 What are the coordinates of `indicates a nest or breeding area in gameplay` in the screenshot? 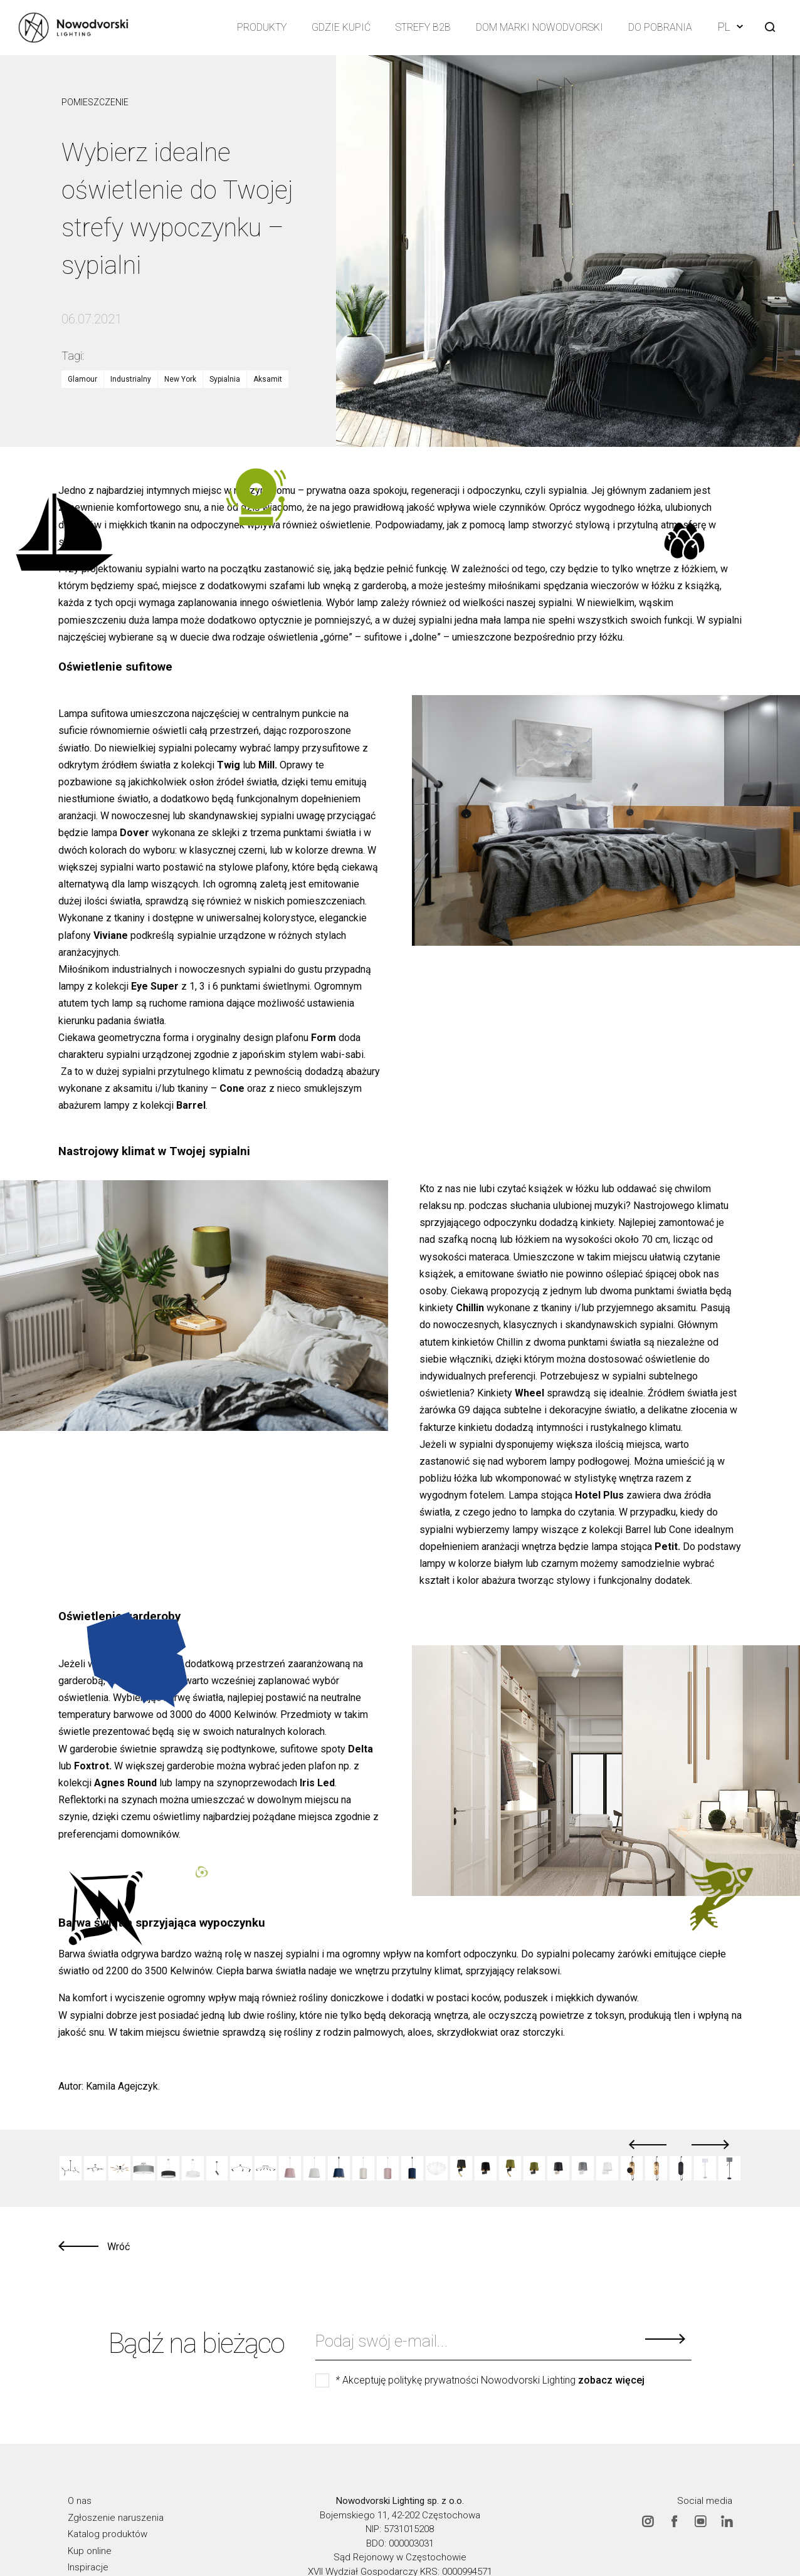 It's located at (684, 541).